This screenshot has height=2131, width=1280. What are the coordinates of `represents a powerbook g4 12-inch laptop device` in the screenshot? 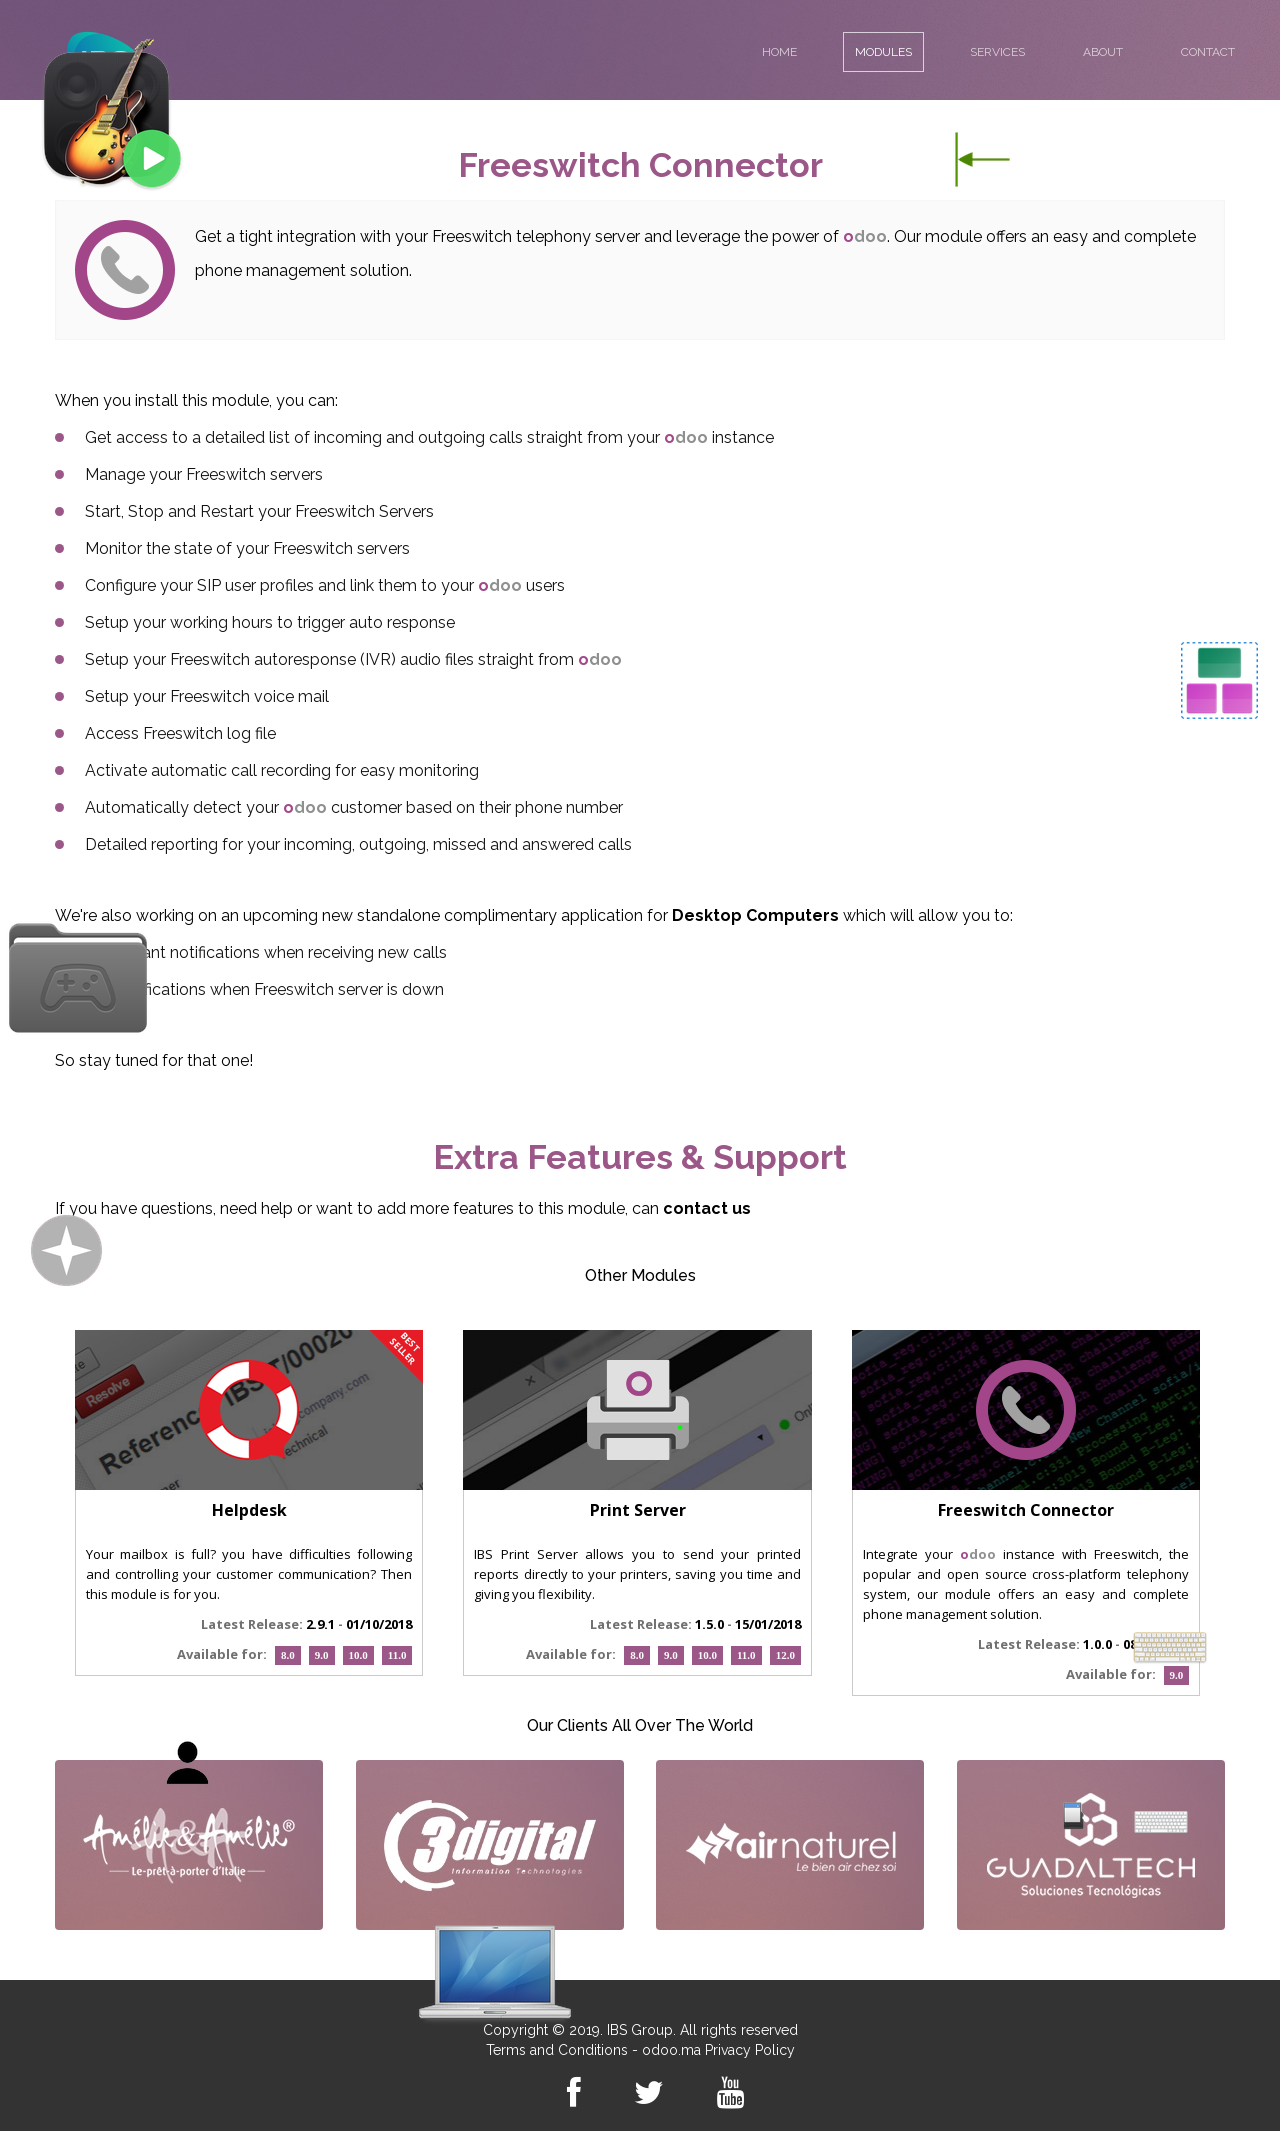 It's located at (495, 1964).